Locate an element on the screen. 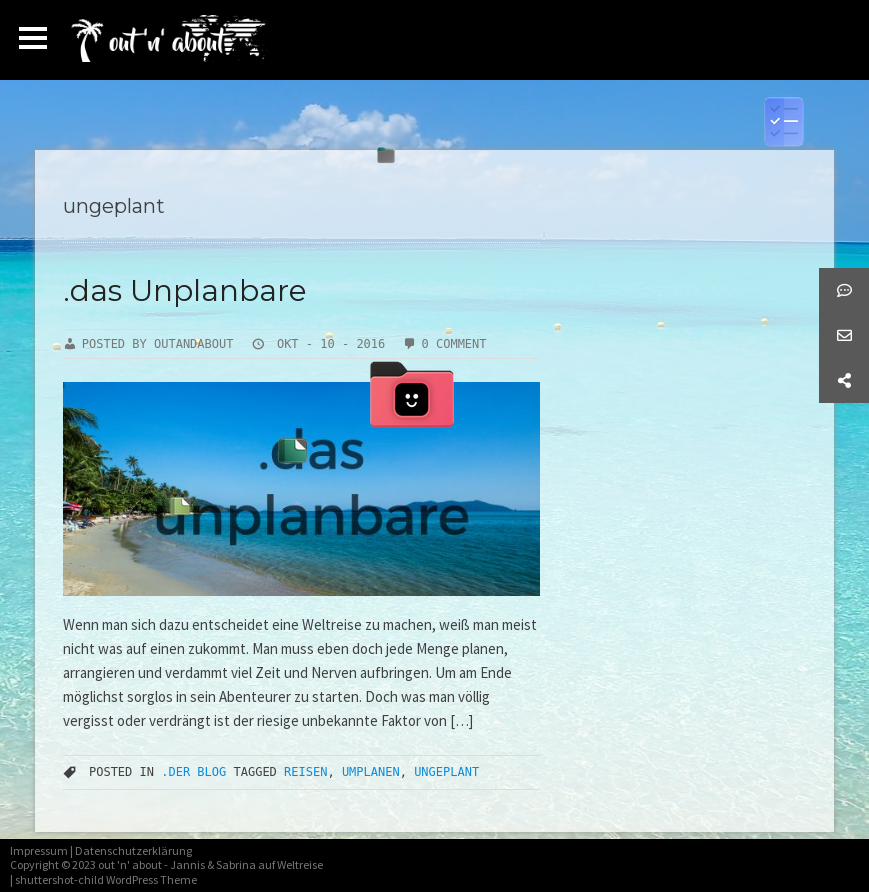 This screenshot has height=892, width=869. customize desktop theme and appearance settings is located at coordinates (180, 506).